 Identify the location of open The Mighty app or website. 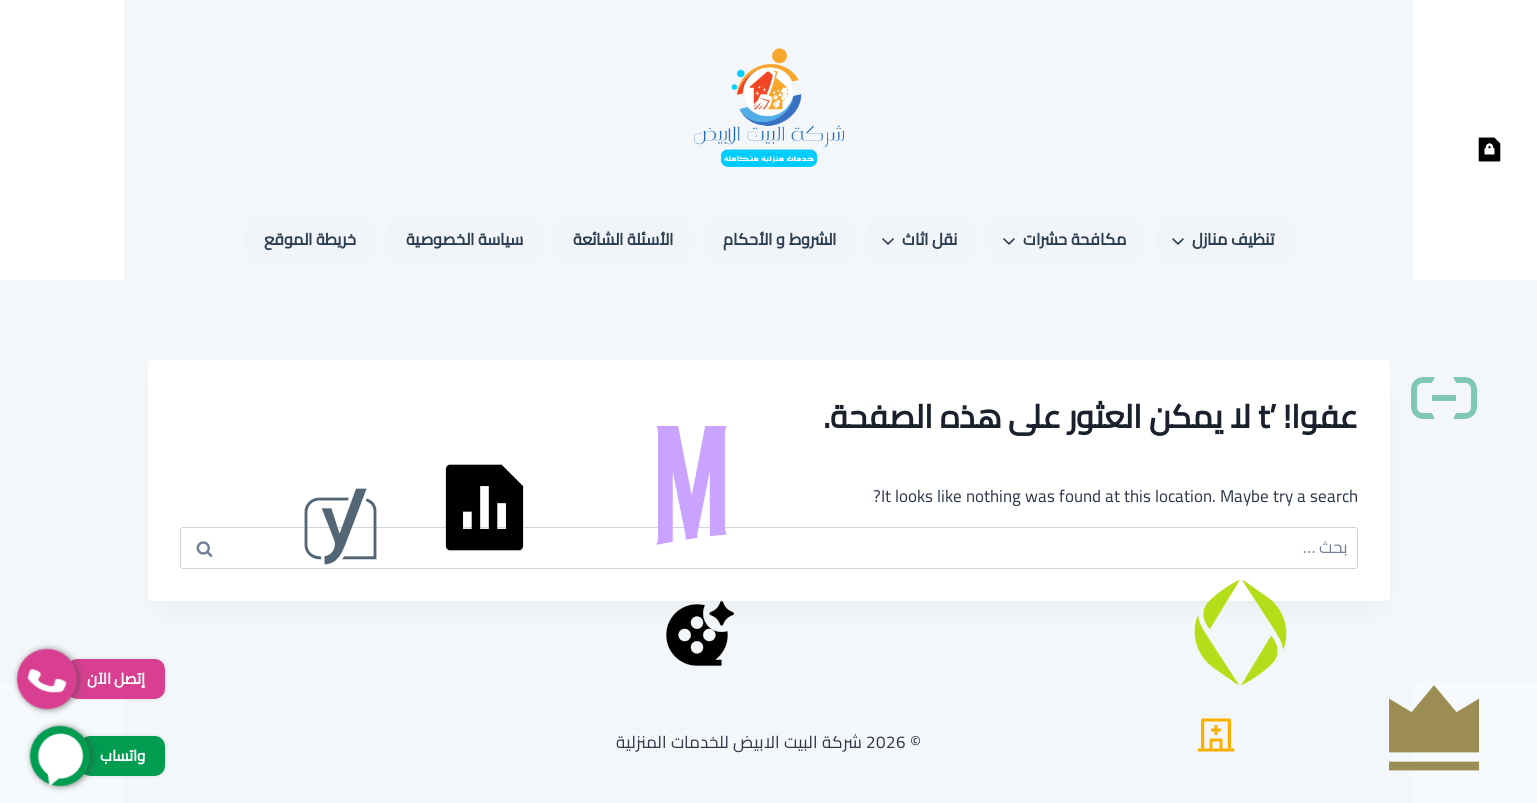
(691, 485).